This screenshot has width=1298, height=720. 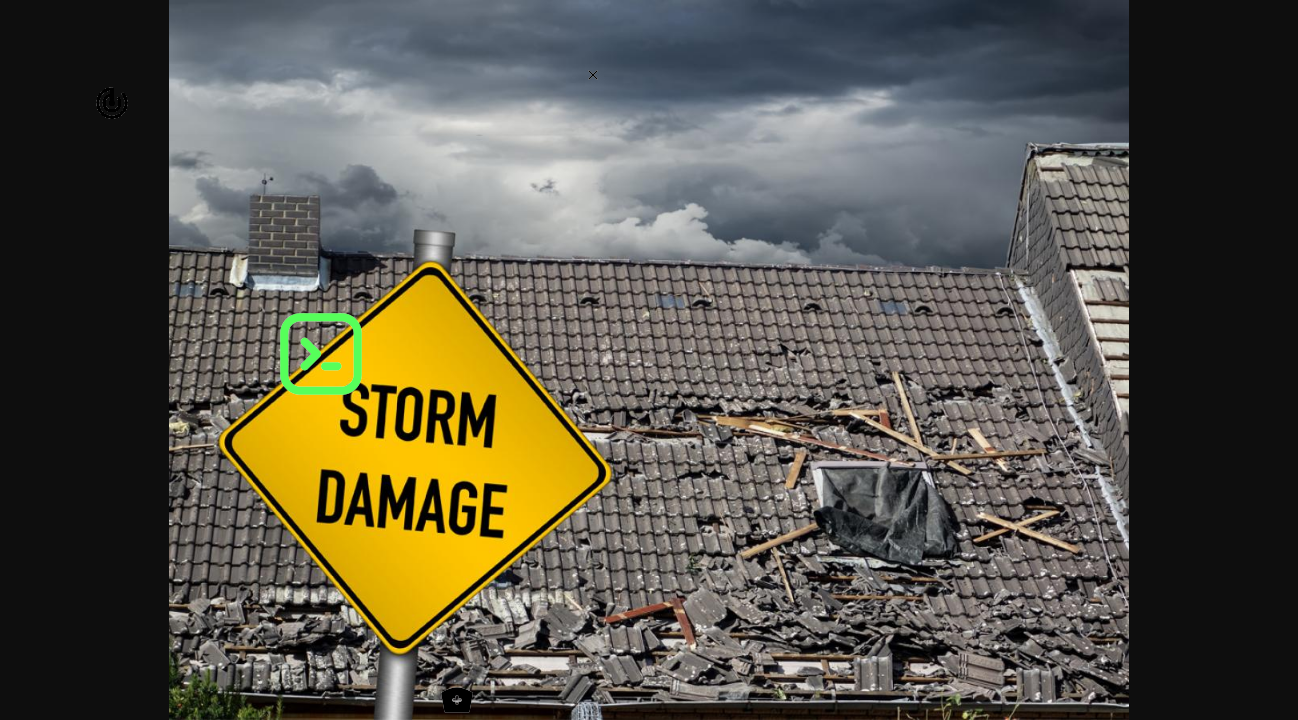 I want to click on tabler icons brand logo, so click(x=321, y=354).